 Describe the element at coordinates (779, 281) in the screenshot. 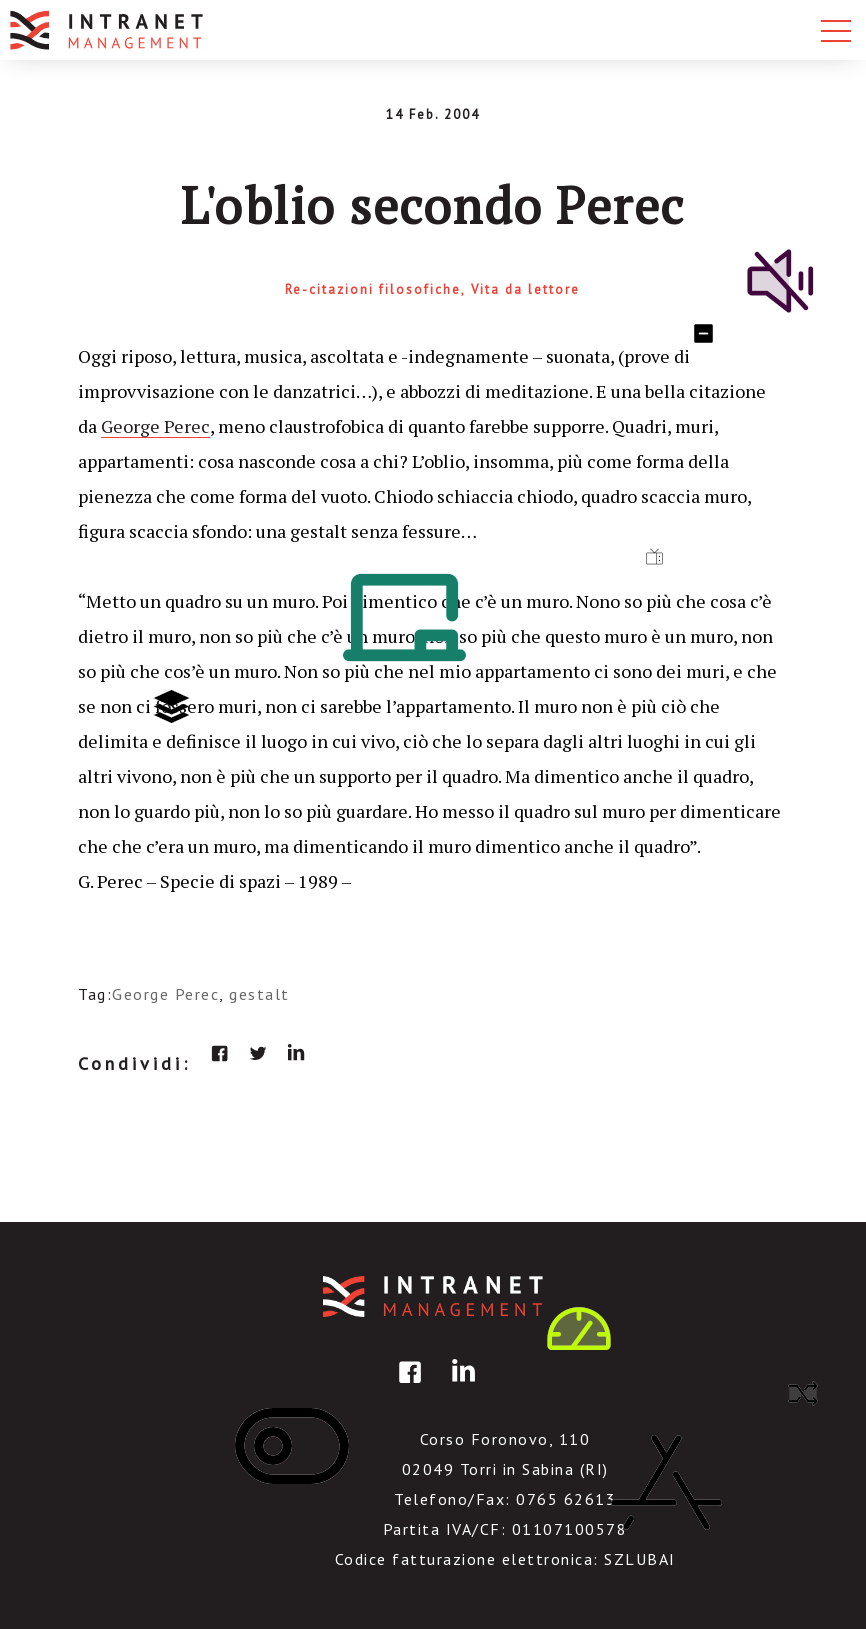

I see `mute audio or sound` at that location.